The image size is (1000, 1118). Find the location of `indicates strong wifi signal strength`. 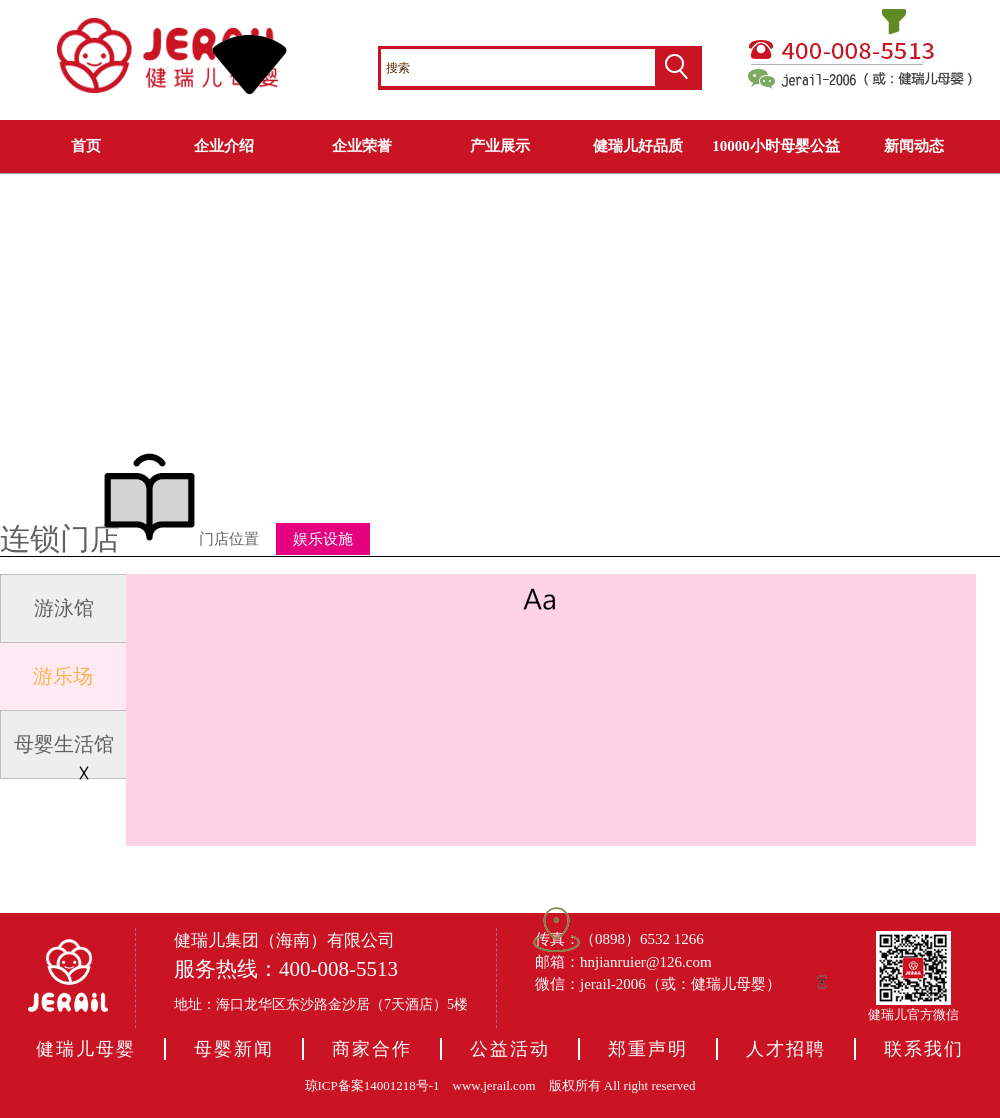

indicates strong wifi signal strength is located at coordinates (249, 64).